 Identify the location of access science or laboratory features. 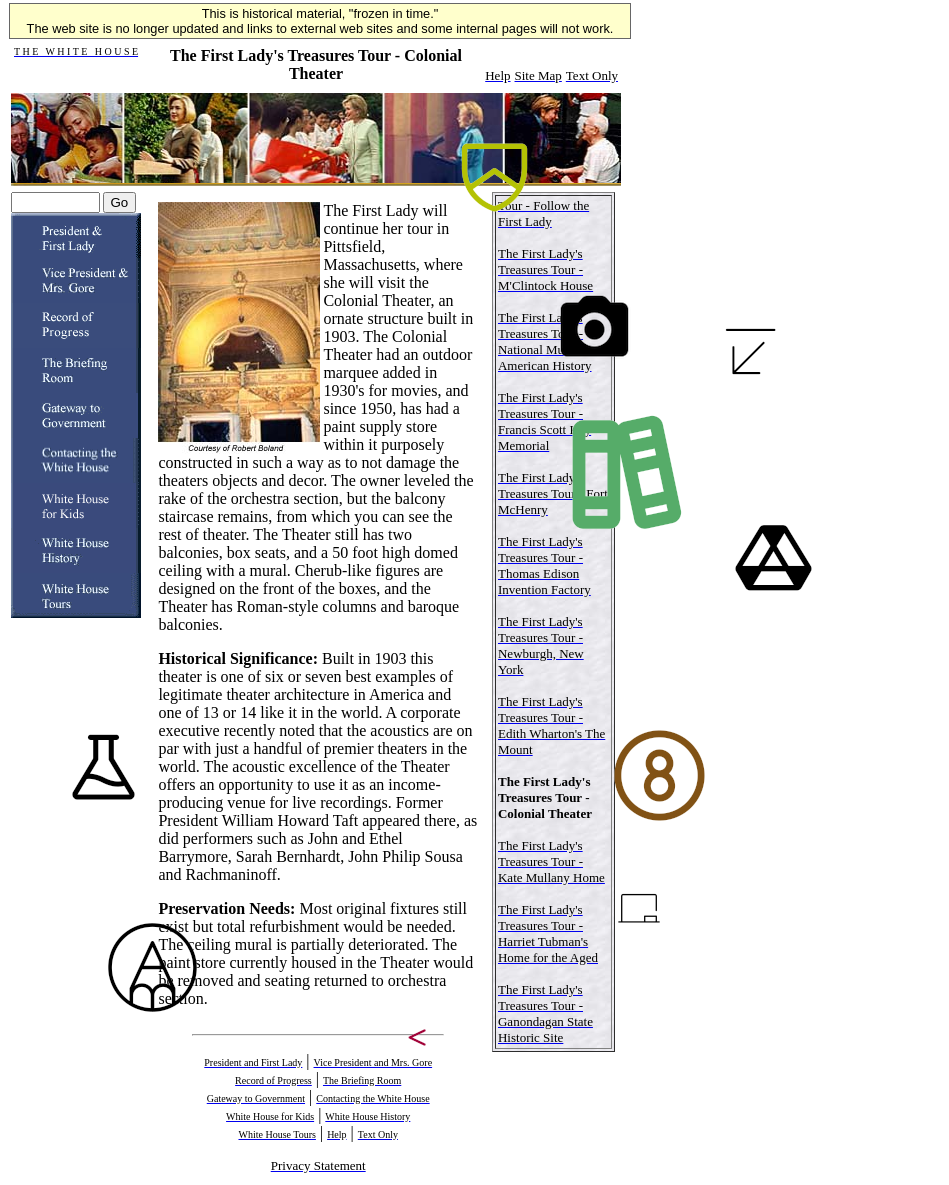
(103, 768).